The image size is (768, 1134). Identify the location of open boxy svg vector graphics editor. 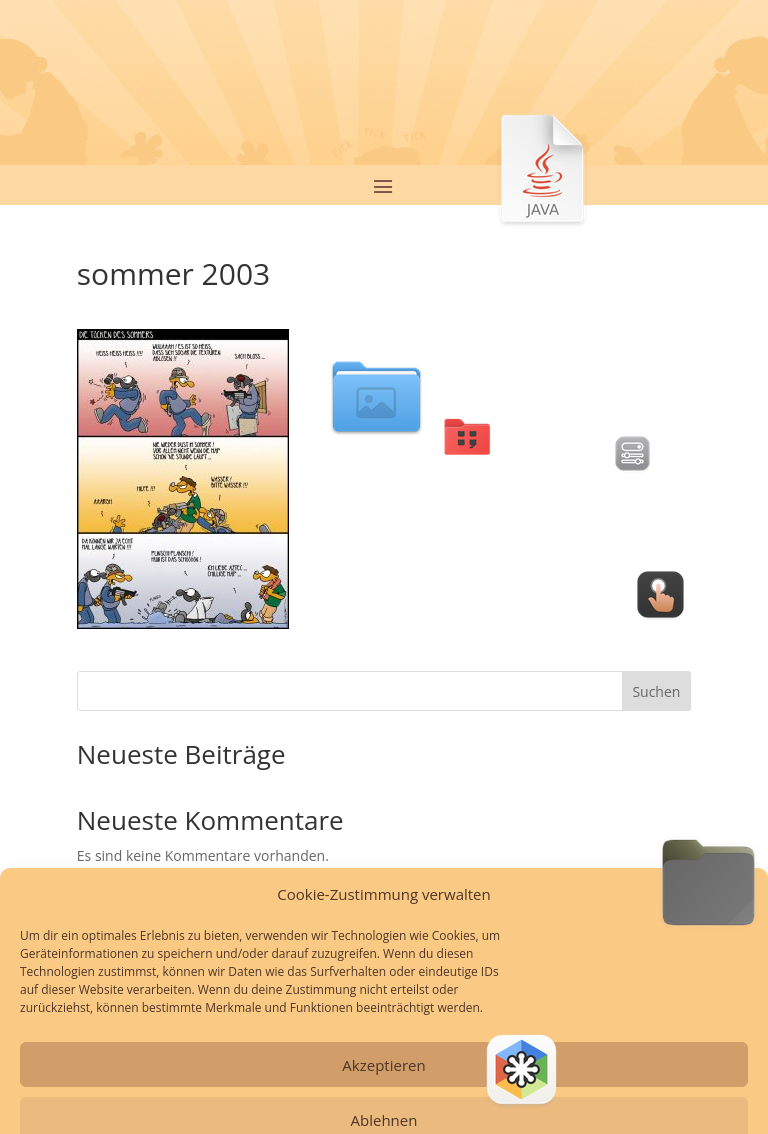
(521, 1069).